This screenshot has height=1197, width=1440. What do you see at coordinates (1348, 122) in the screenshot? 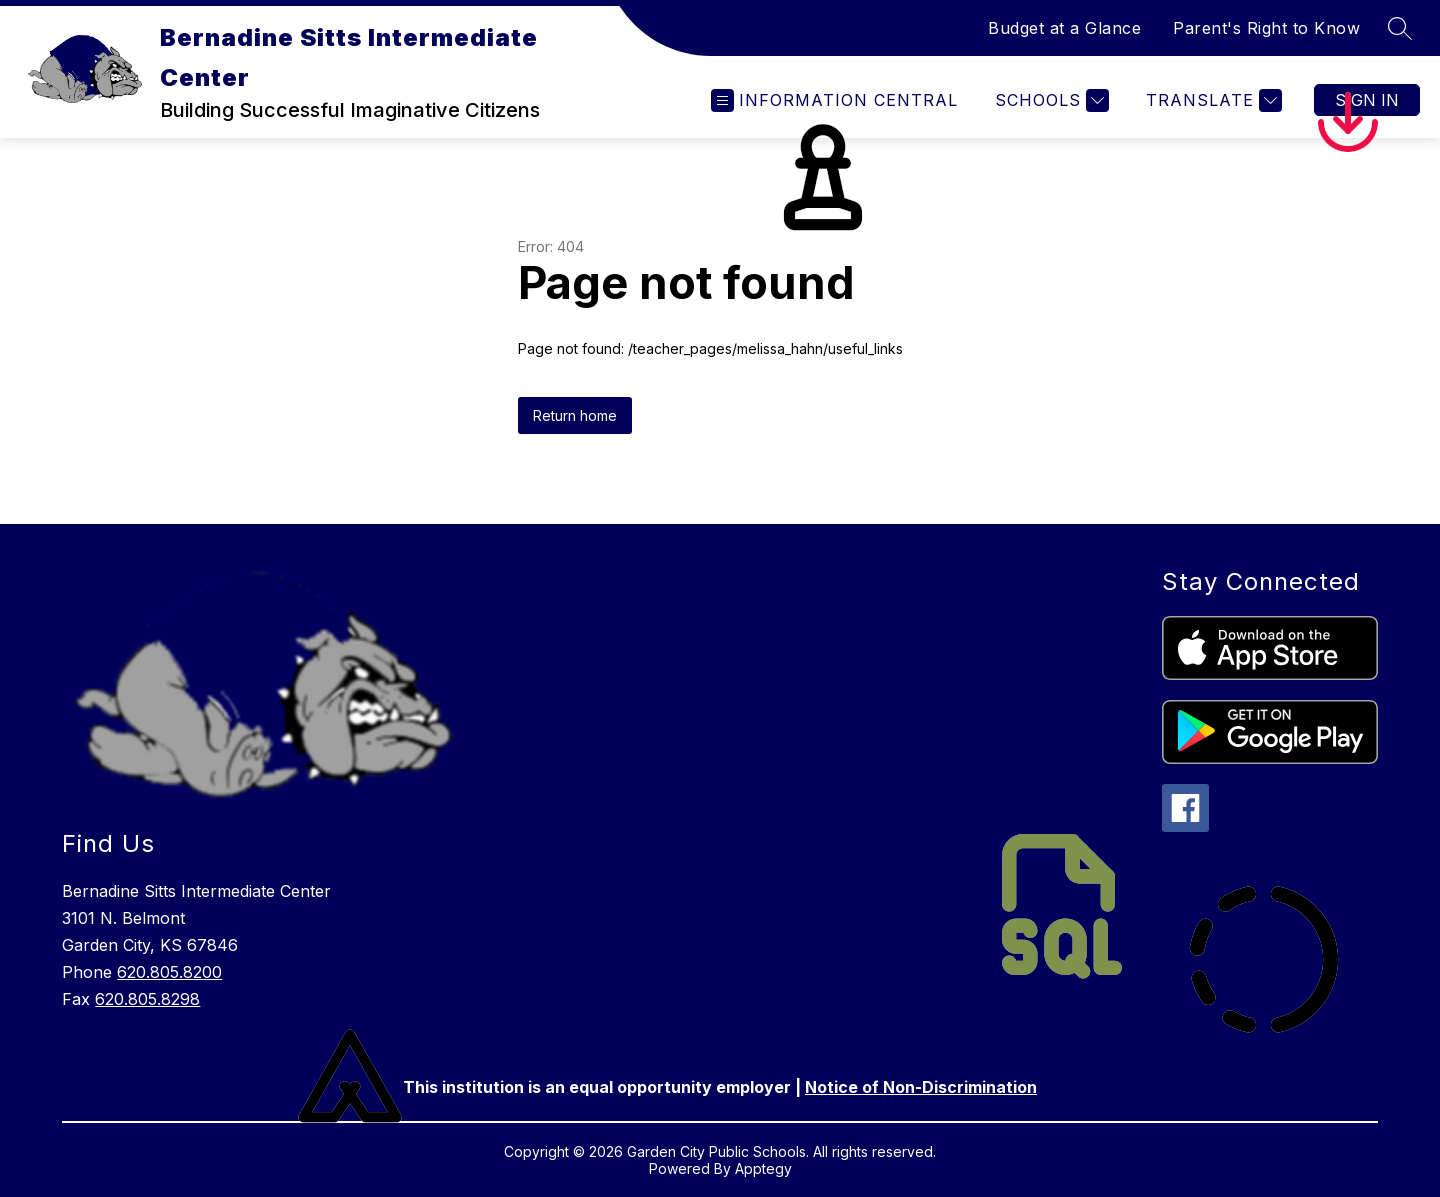
I see `download file to device` at bounding box center [1348, 122].